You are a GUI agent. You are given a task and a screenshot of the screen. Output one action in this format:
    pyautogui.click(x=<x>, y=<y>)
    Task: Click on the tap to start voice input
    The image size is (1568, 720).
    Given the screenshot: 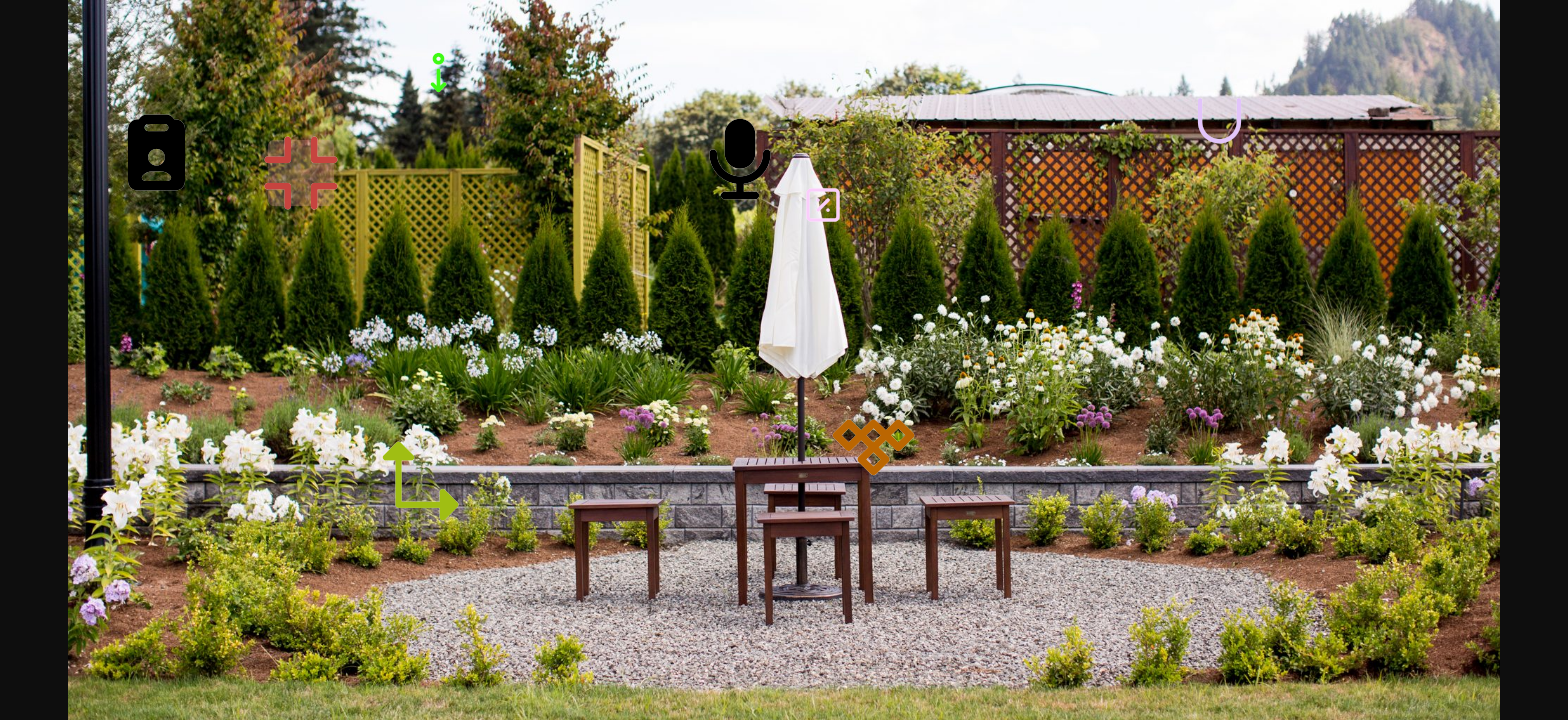 What is the action you would take?
    pyautogui.click(x=740, y=161)
    